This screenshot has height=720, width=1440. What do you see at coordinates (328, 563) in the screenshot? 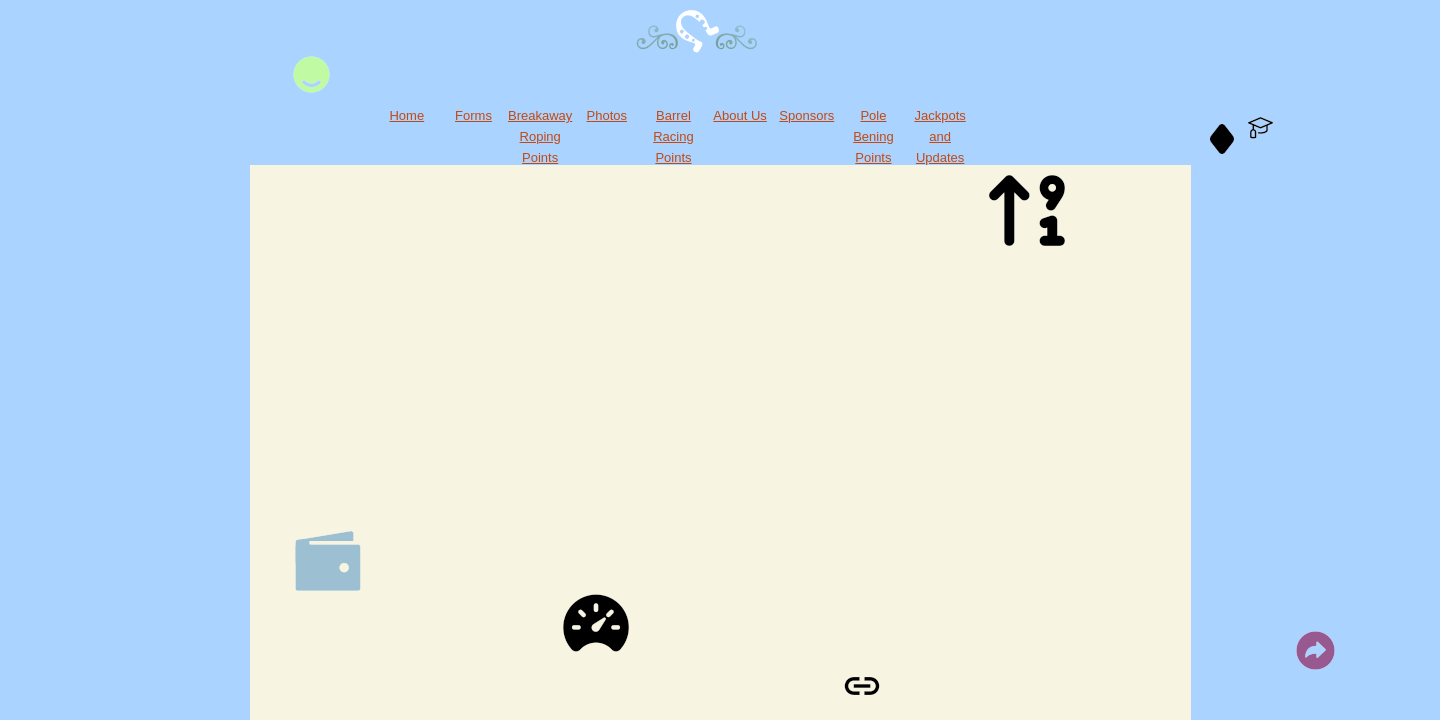
I see `access your wallet or payment methods` at bounding box center [328, 563].